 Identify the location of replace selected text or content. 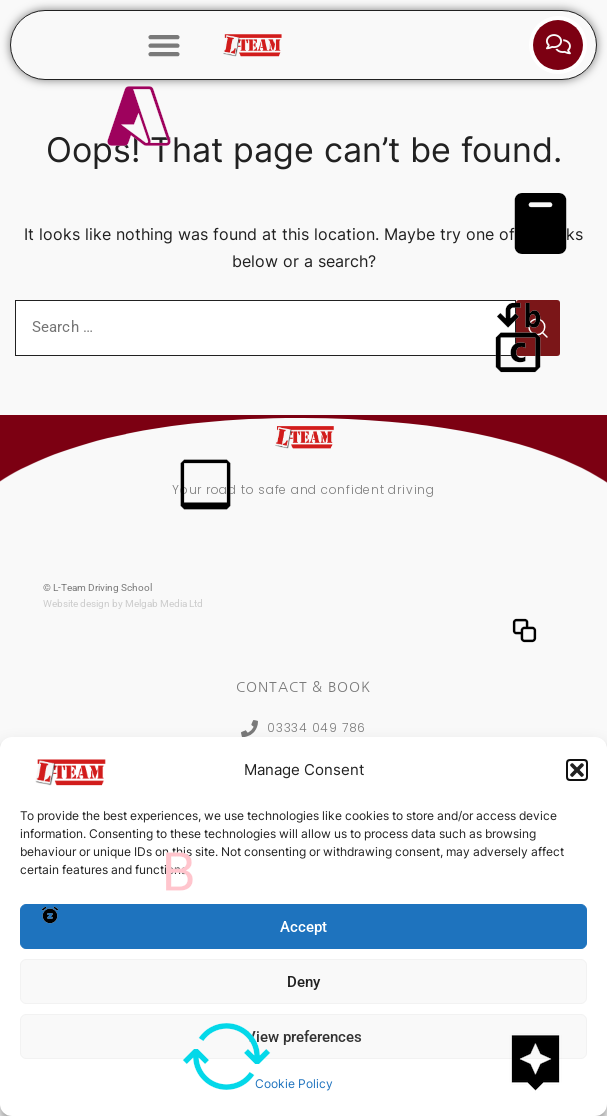
(520, 337).